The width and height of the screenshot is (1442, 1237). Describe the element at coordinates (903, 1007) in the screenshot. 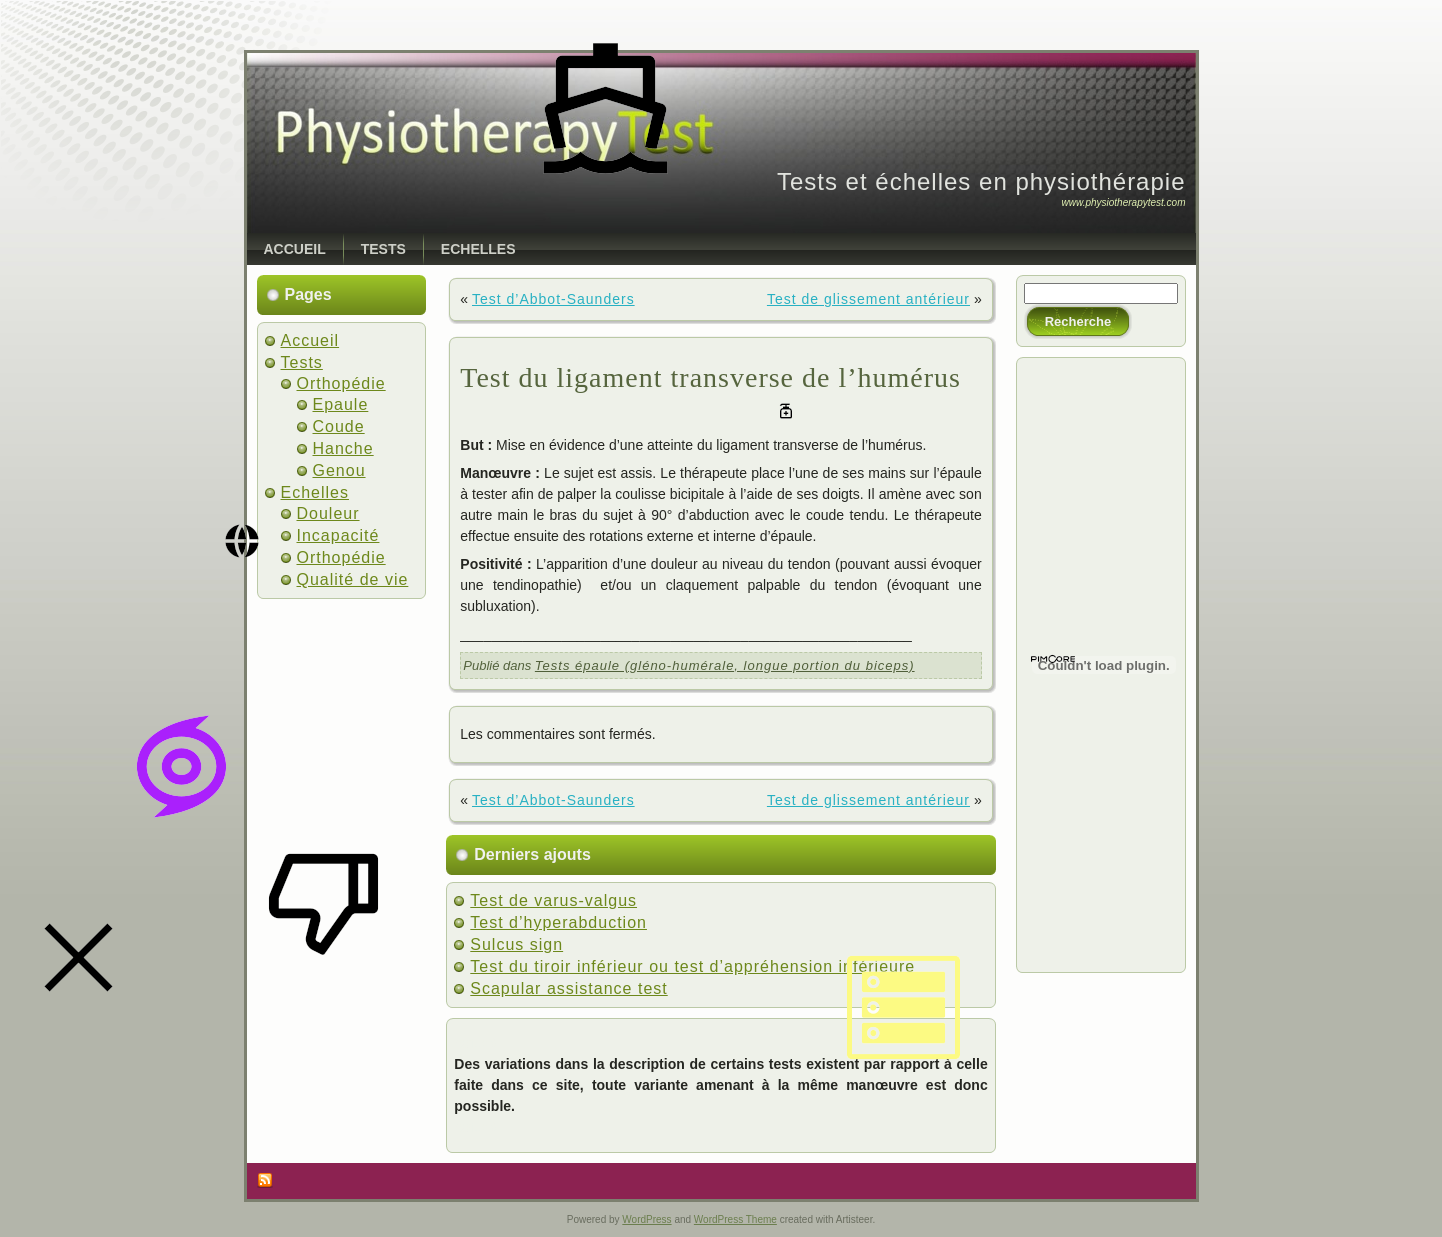

I see `openmediavault network-attached storage application` at that location.